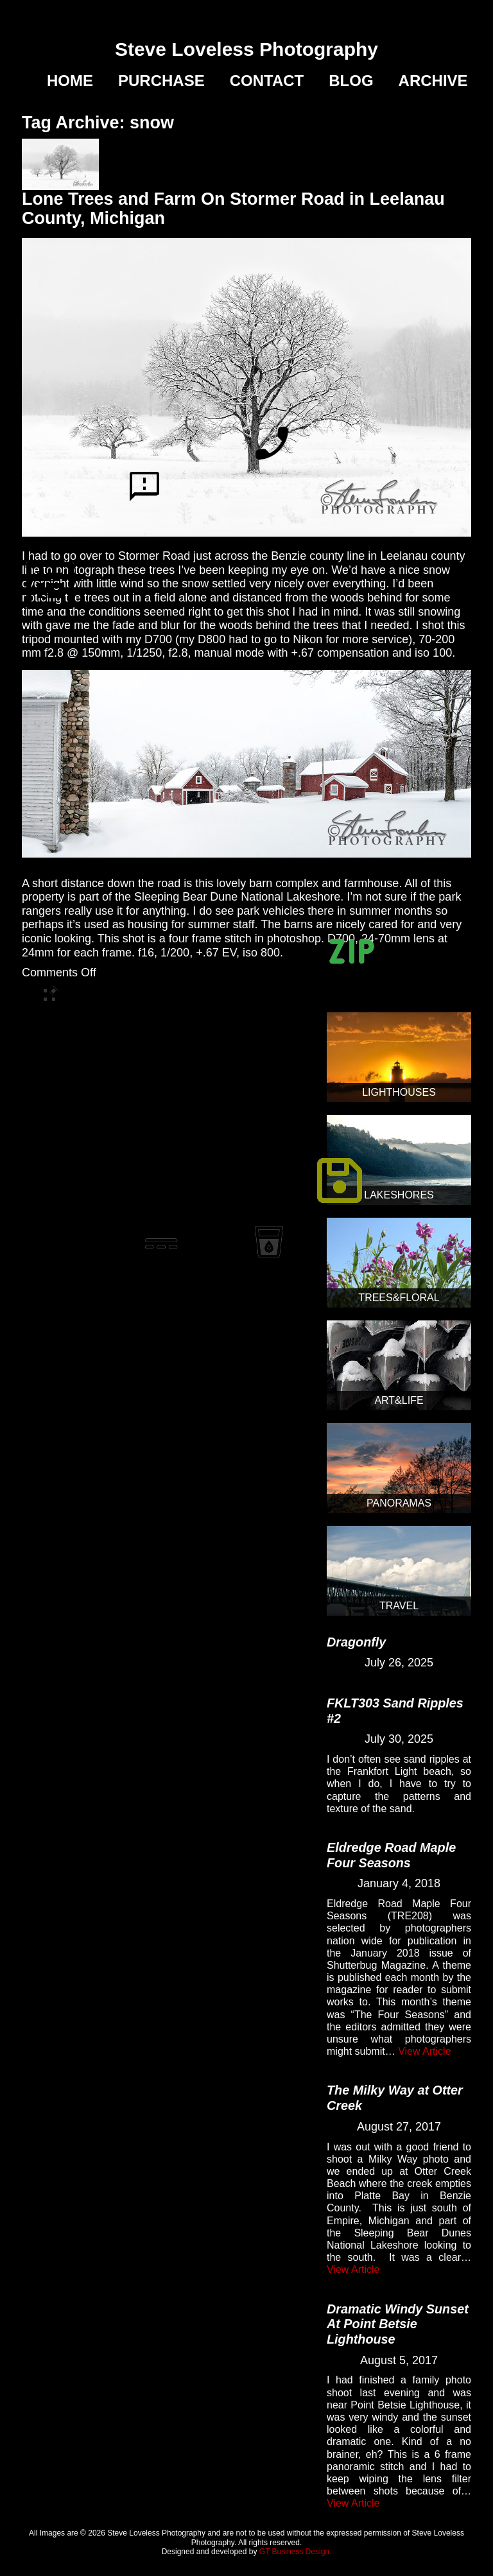  What do you see at coordinates (49, 995) in the screenshot?
I see `access widgets or app shortcuts` at bounding box center [49, 995].